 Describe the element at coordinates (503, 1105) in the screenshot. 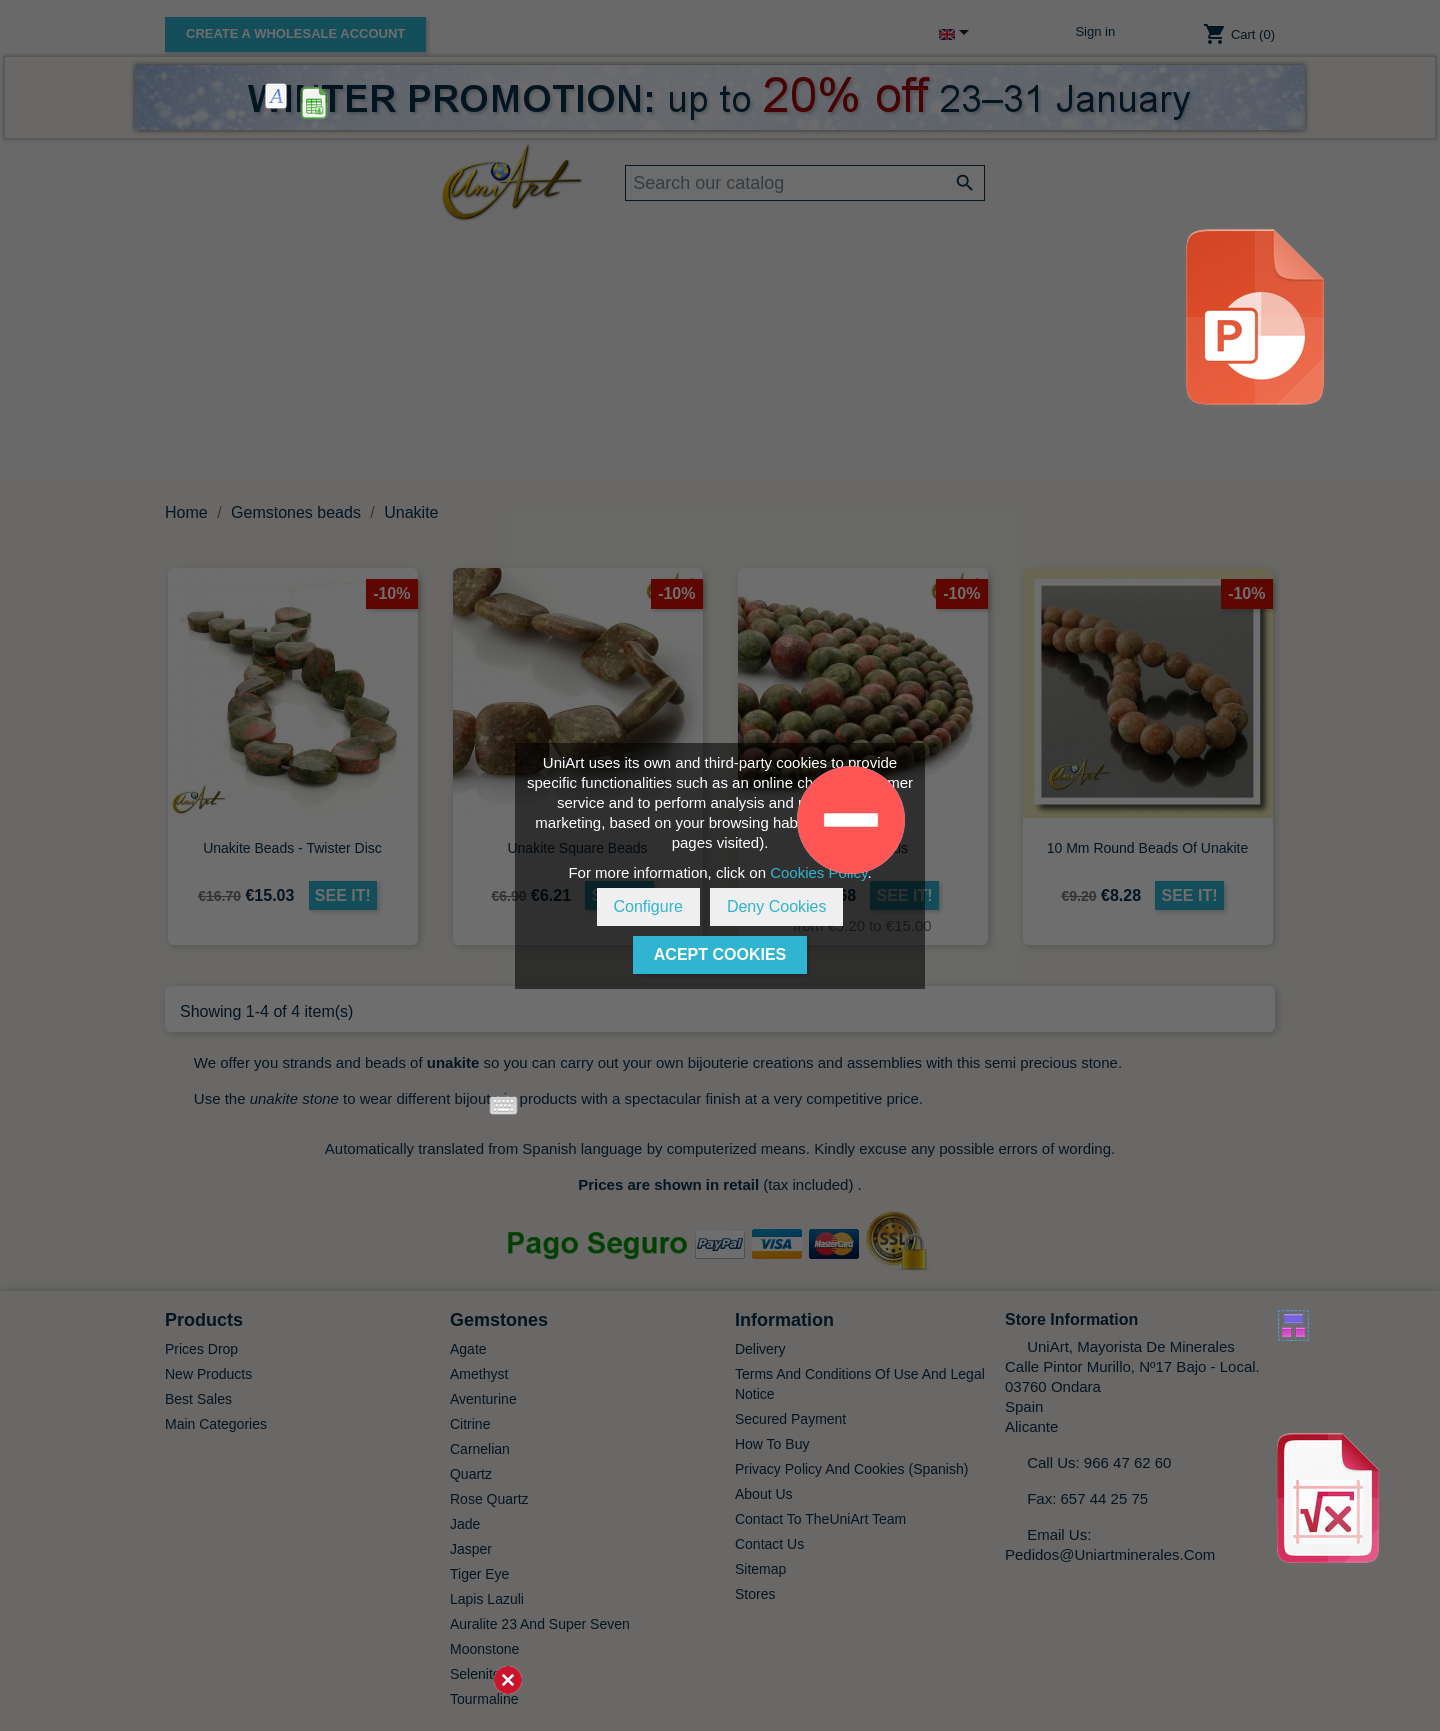

I see `open keyboard settings` at that location.